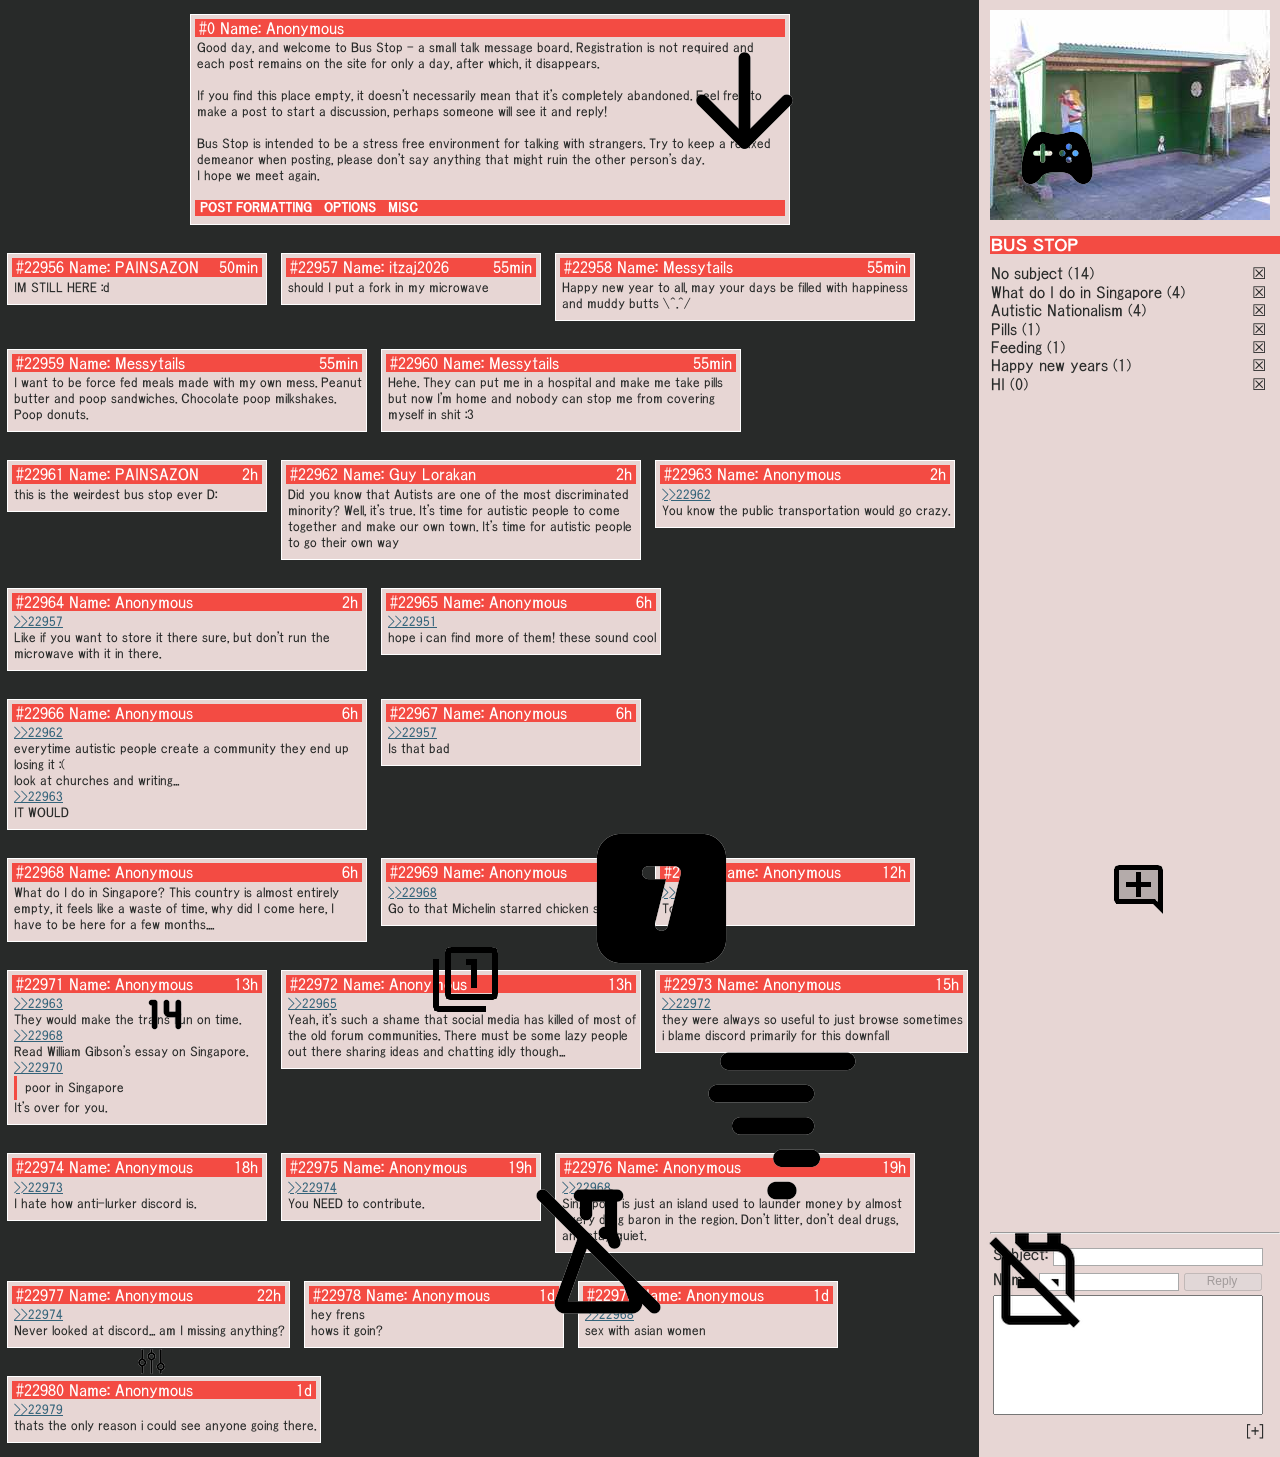 The image size is (1280, 1457). What do you see at coordinates (163, 1014) in the screenshot?
I see `indicates item number 14 in a list or sequence` at bounding box center [163, 1014].